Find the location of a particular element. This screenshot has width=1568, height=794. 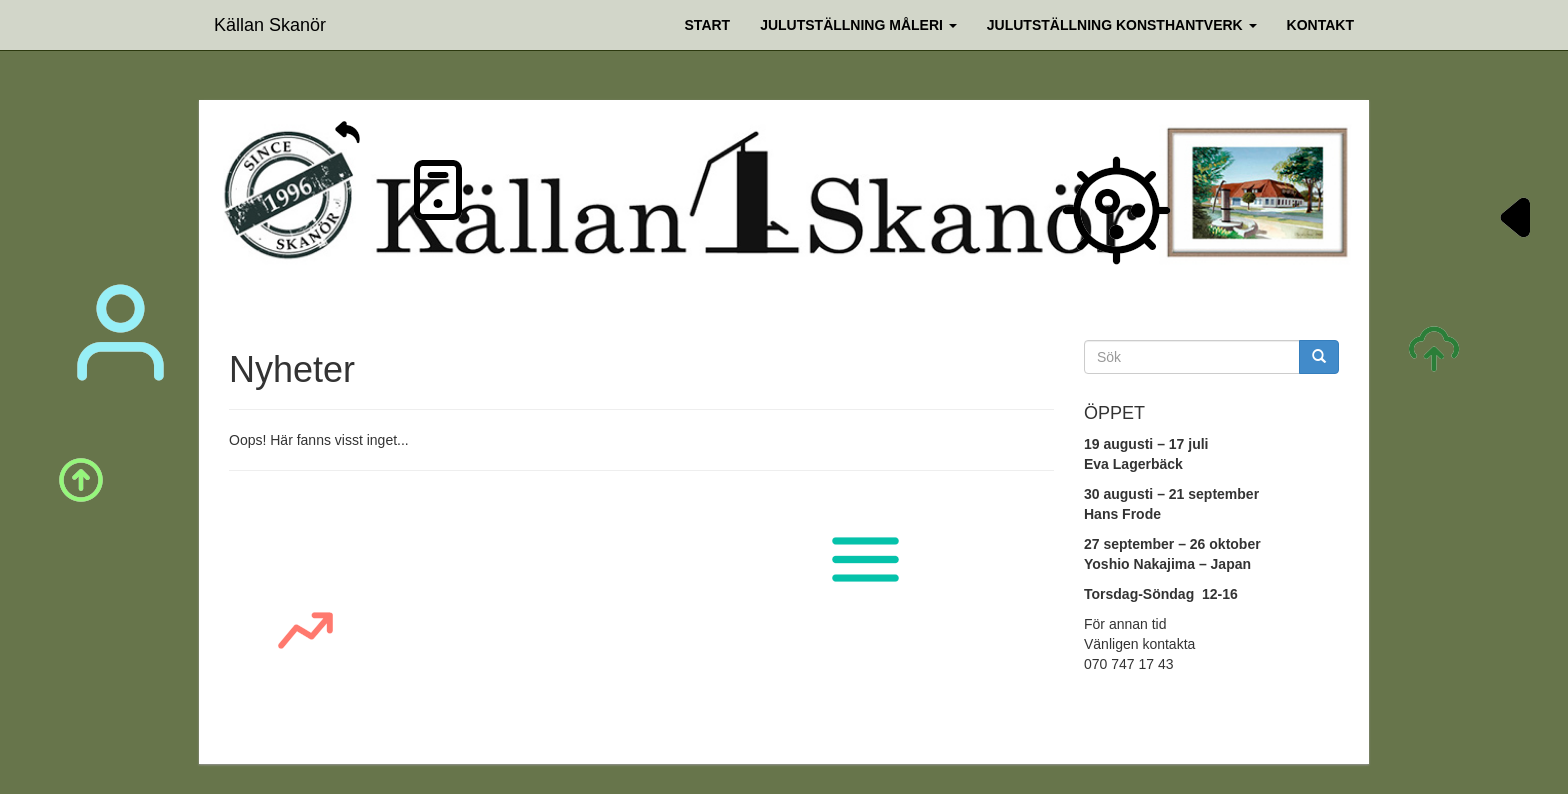

view trending or popular content is located at coordinates (305, 630).